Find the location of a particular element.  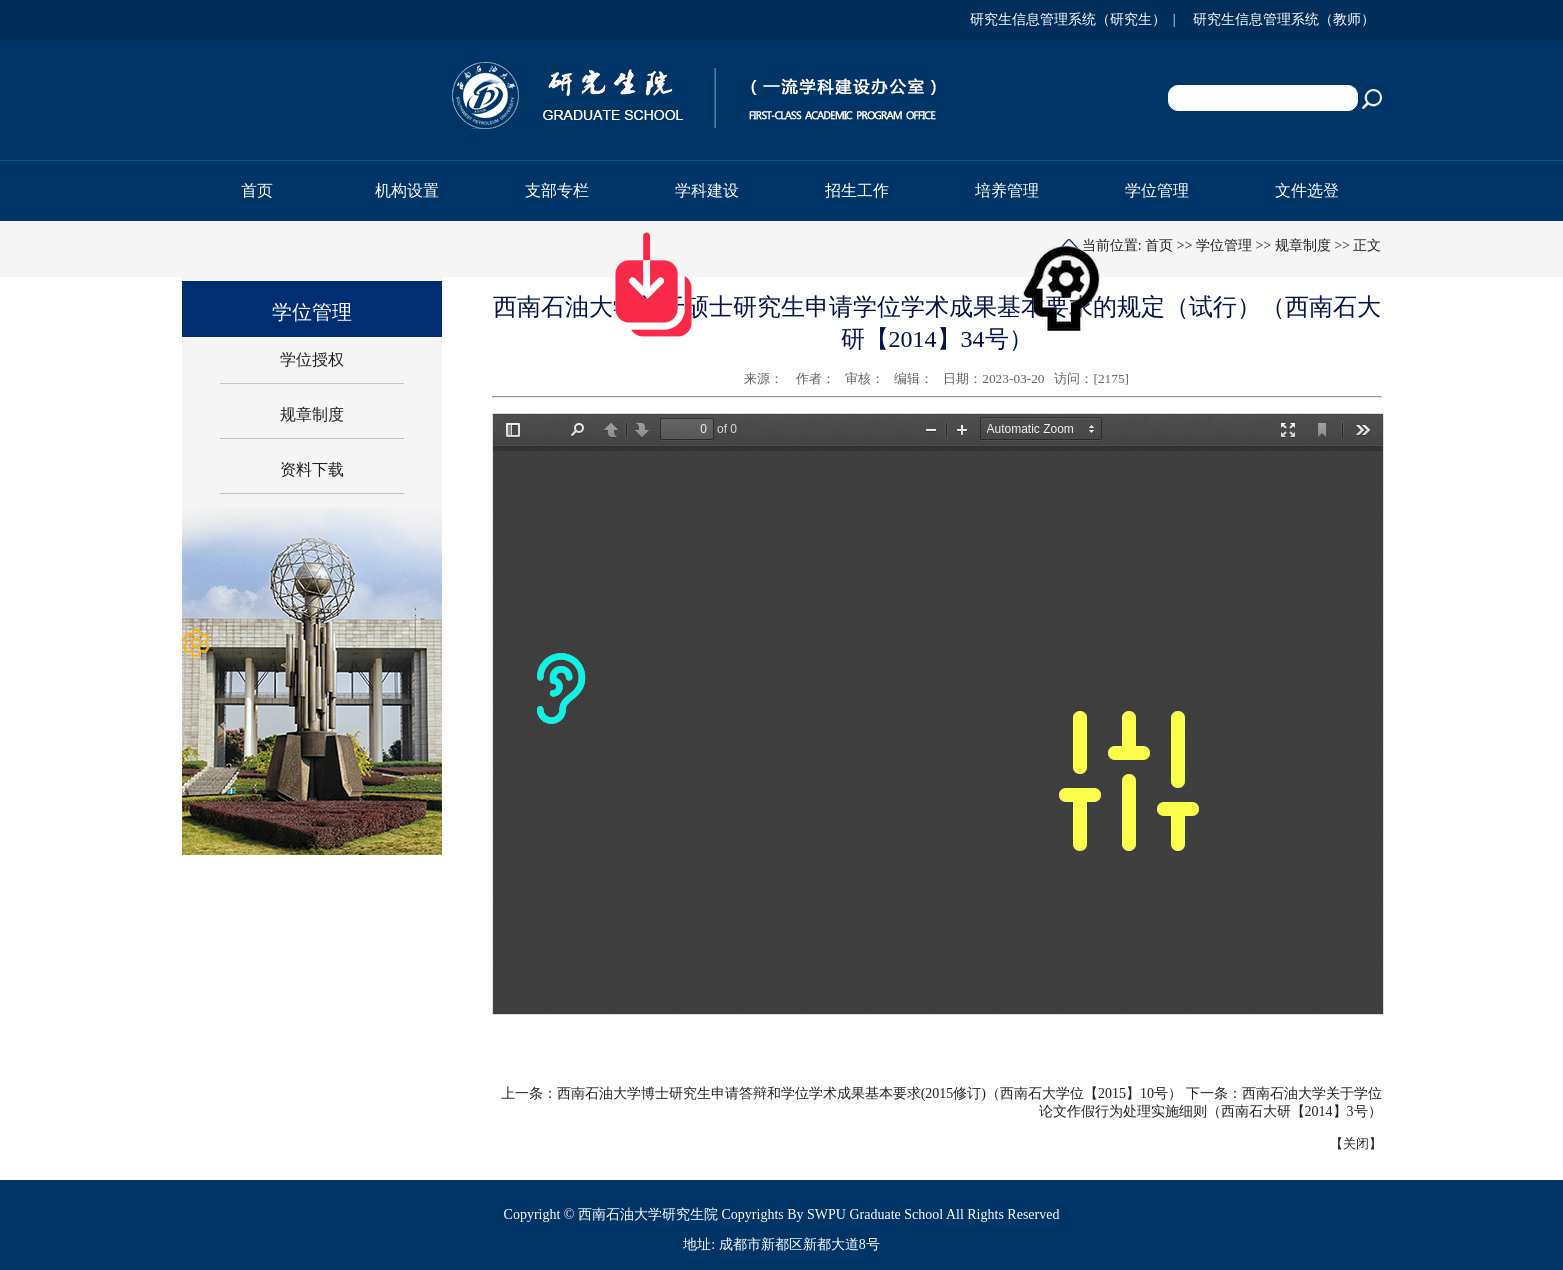

access mental health or psychology features is located at coordinates (1061, 288).